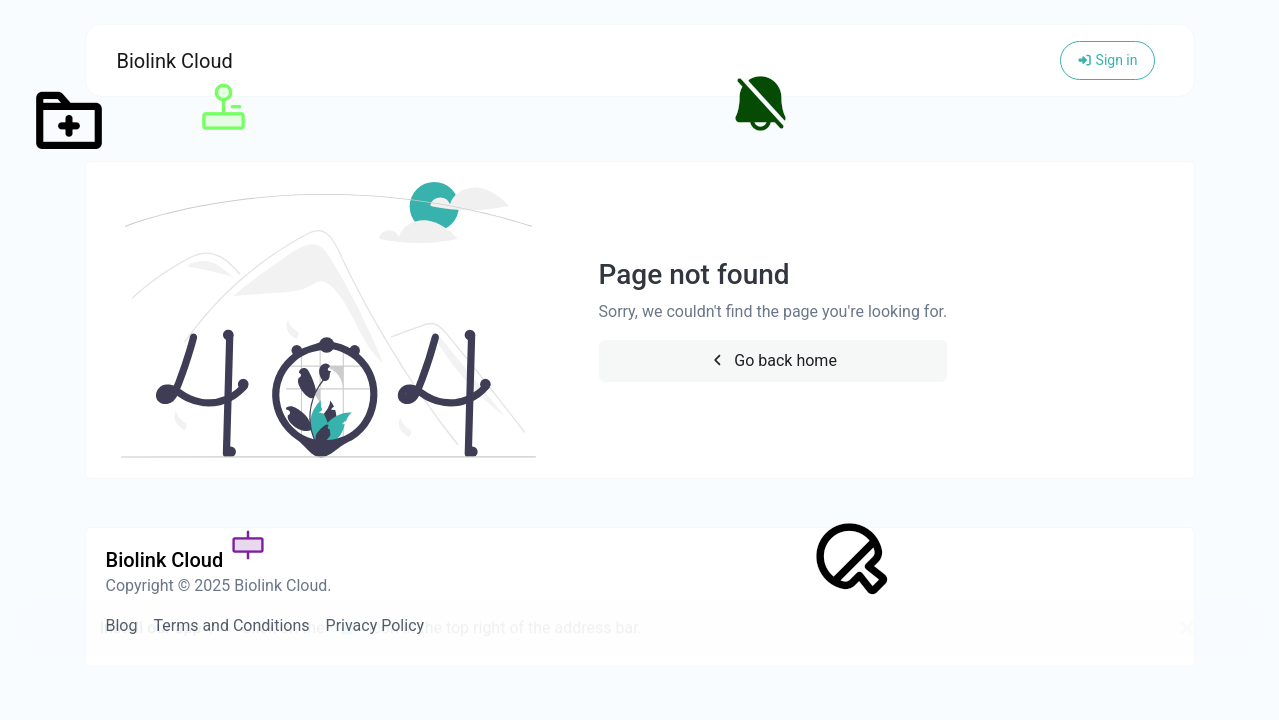 The width and height of the screenshot is (1279, 720). What do you see at coordinates (760, 103) in the screenshot?
I see `mute notifications` at bounding box center [760, 103].